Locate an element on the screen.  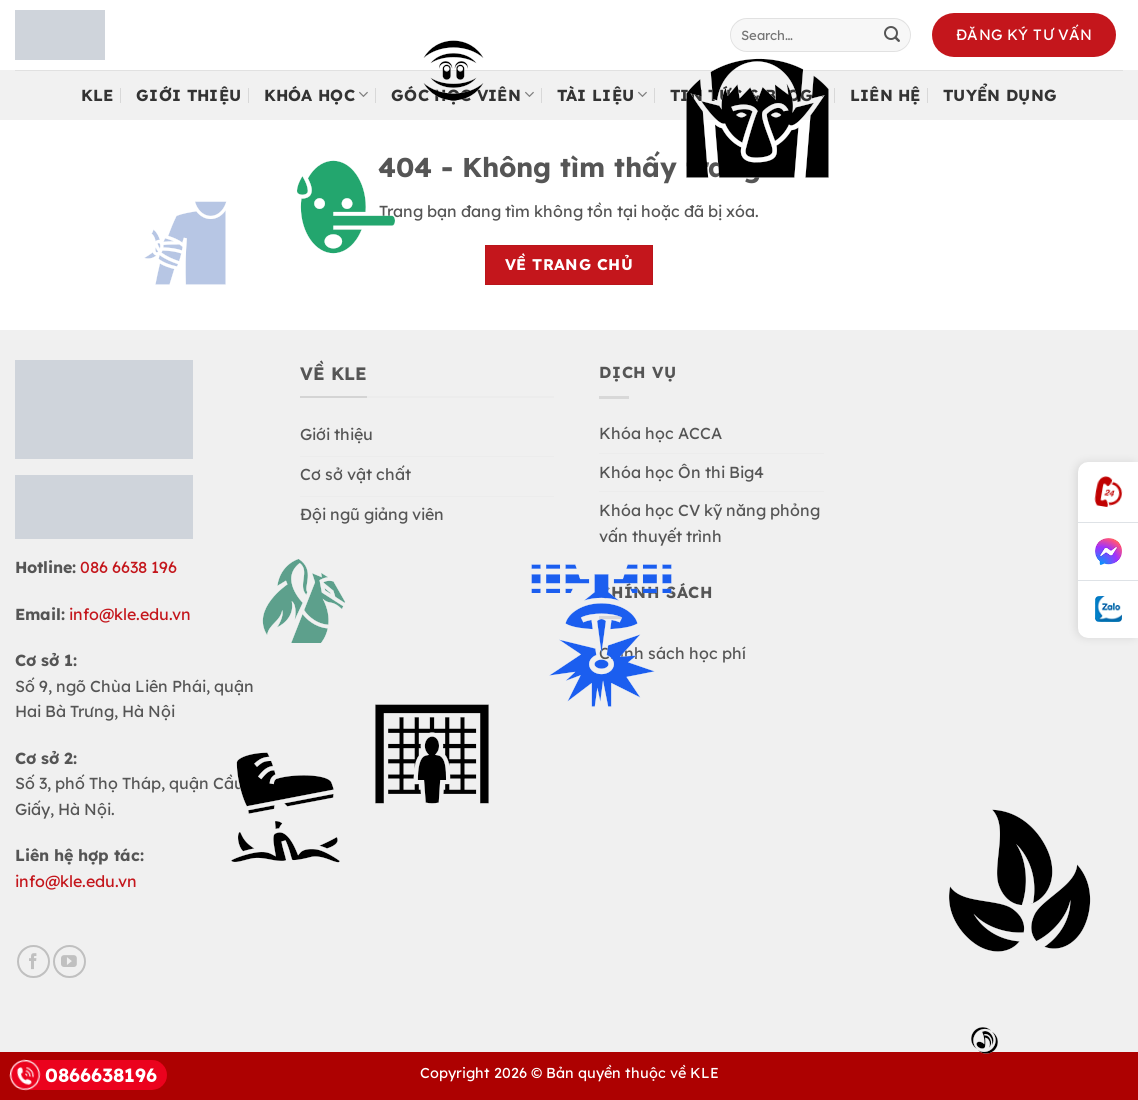
hazard warning indicating slippery surface is located at coordinates (285, 806).